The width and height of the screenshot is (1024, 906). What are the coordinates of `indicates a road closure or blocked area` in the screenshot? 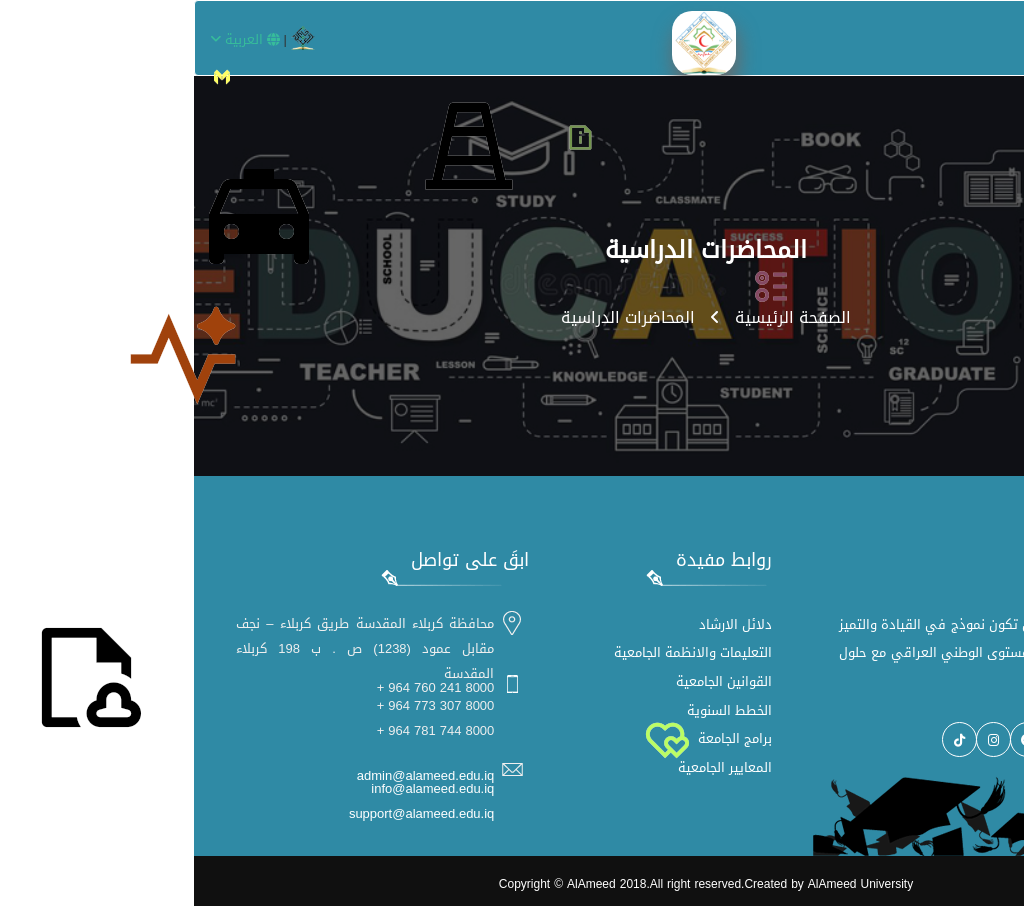 It's located at (469, 146).